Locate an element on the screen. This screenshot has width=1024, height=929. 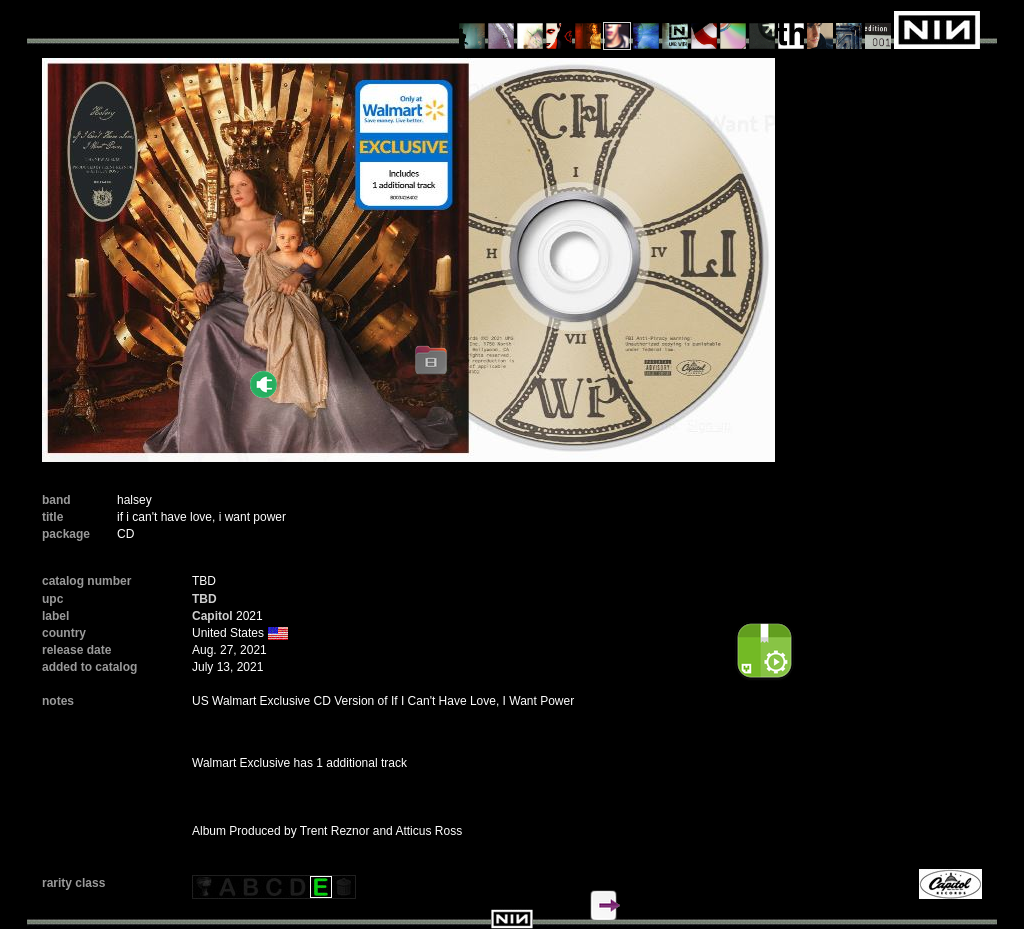
manage software packages and installations is located at coordinates (764, 651).